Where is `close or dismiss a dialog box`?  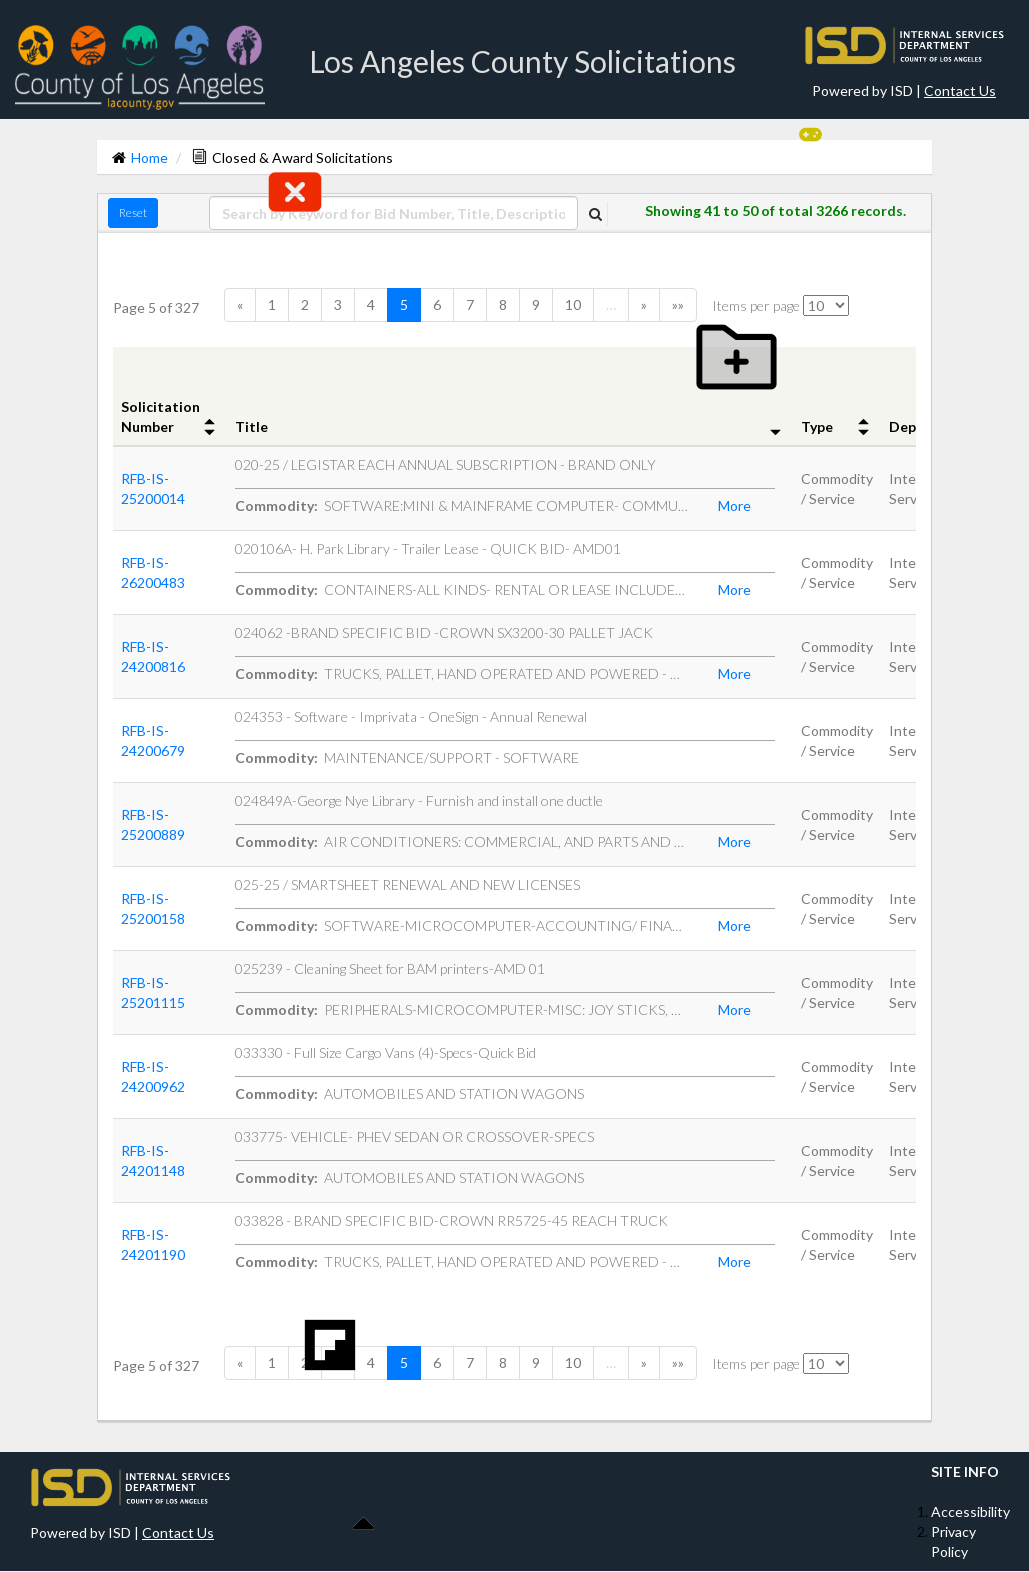 close or dismiss a dialog box is located at coordinates (295, 192).